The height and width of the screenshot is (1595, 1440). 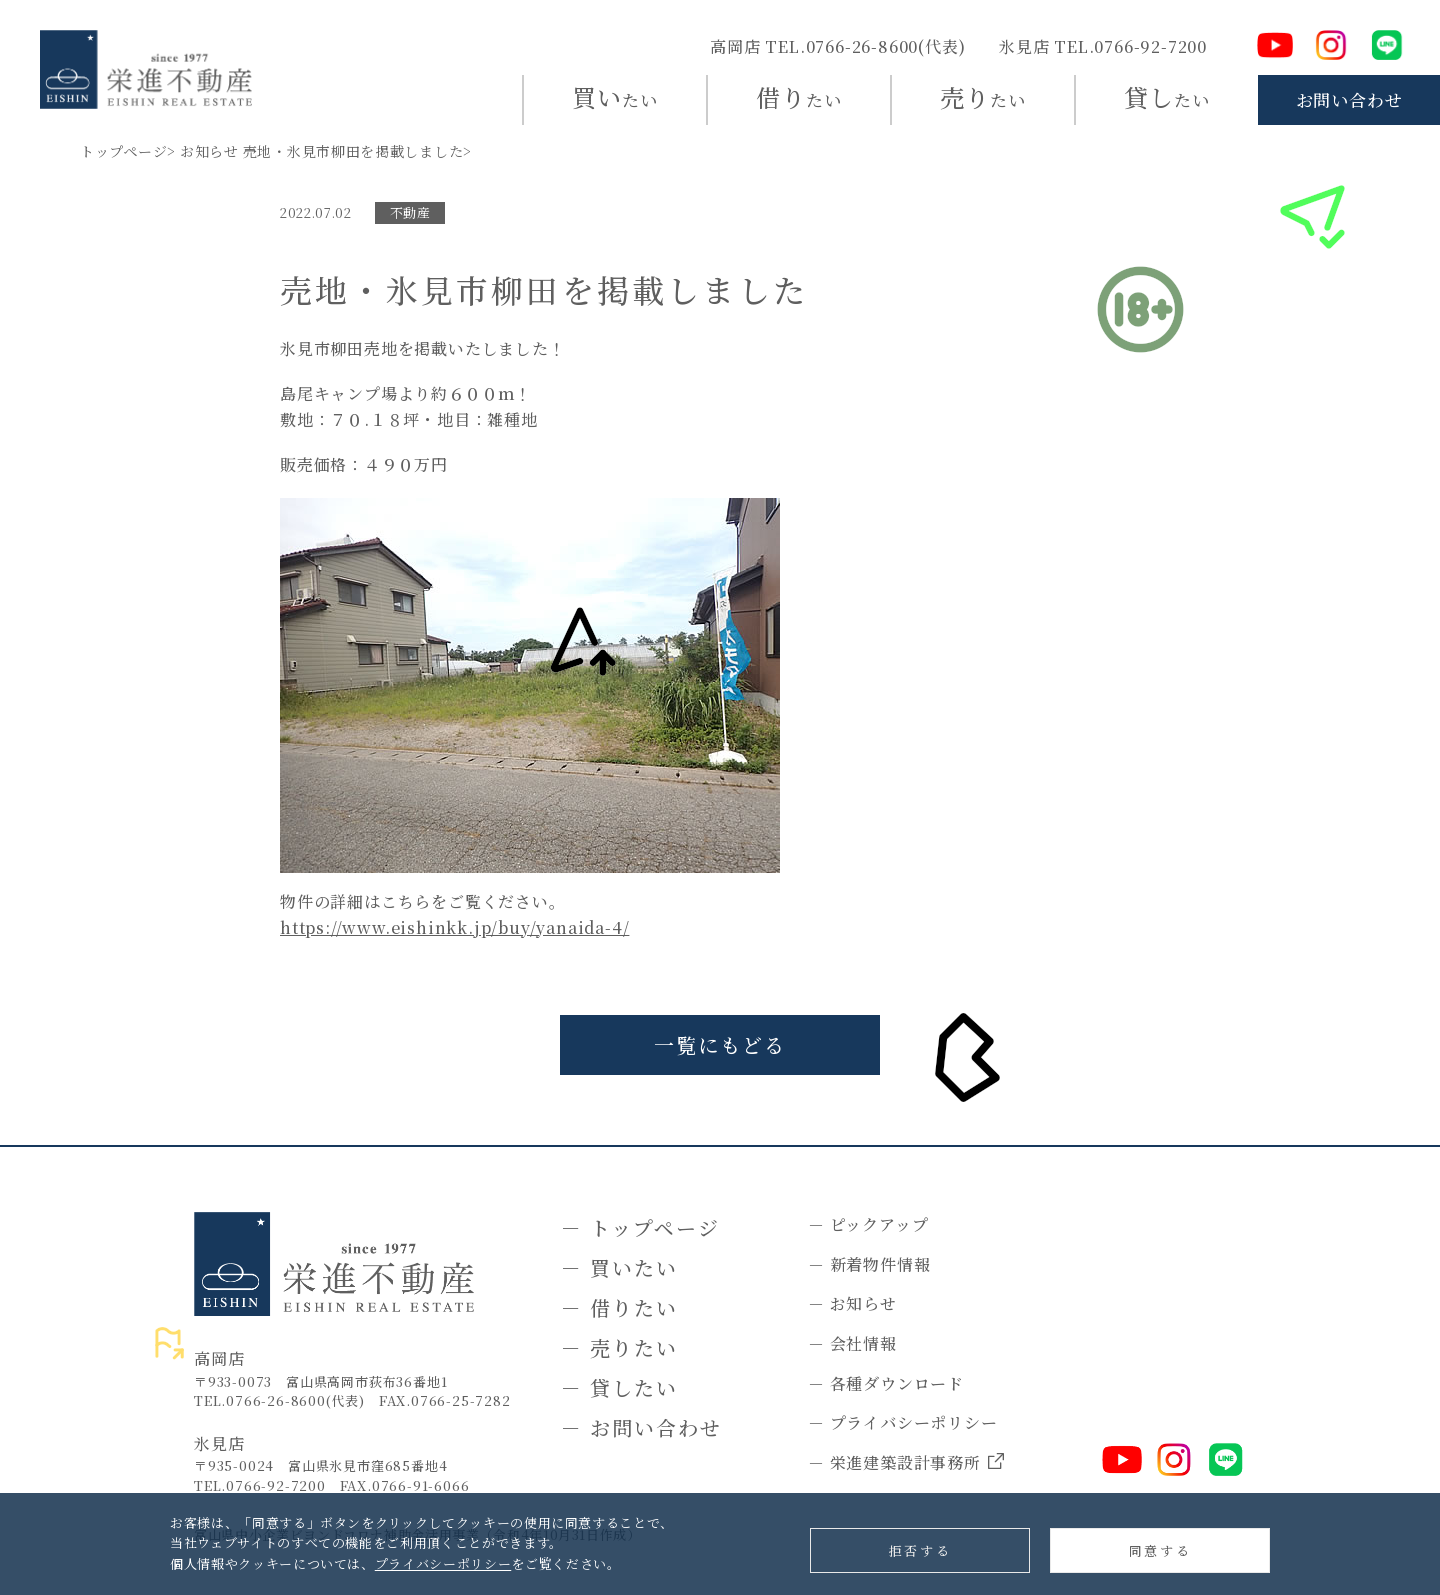 What do you see at coordinates (967, 1057) in the screenshot?
I see `bulma CSS framework logo` at bounding box center [967, 1057].